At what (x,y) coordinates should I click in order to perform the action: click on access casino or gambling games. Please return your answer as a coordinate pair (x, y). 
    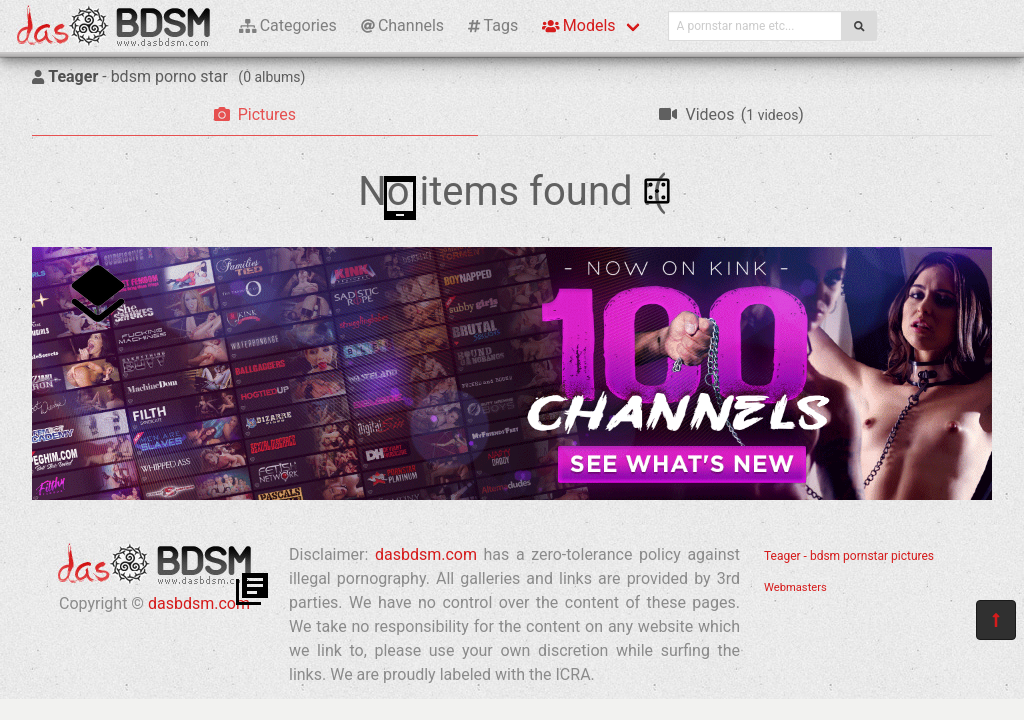
    Looking at the image, I should click on (657, 191).